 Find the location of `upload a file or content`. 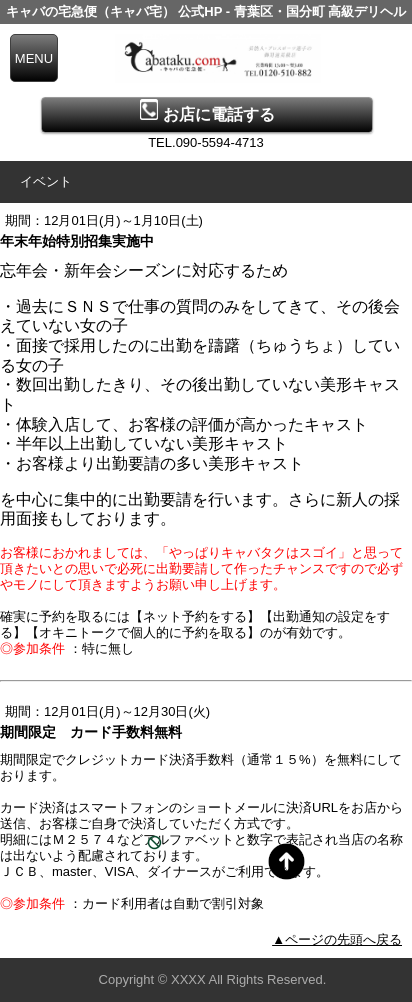

upload a file or content is located at coordinates (286, 861).